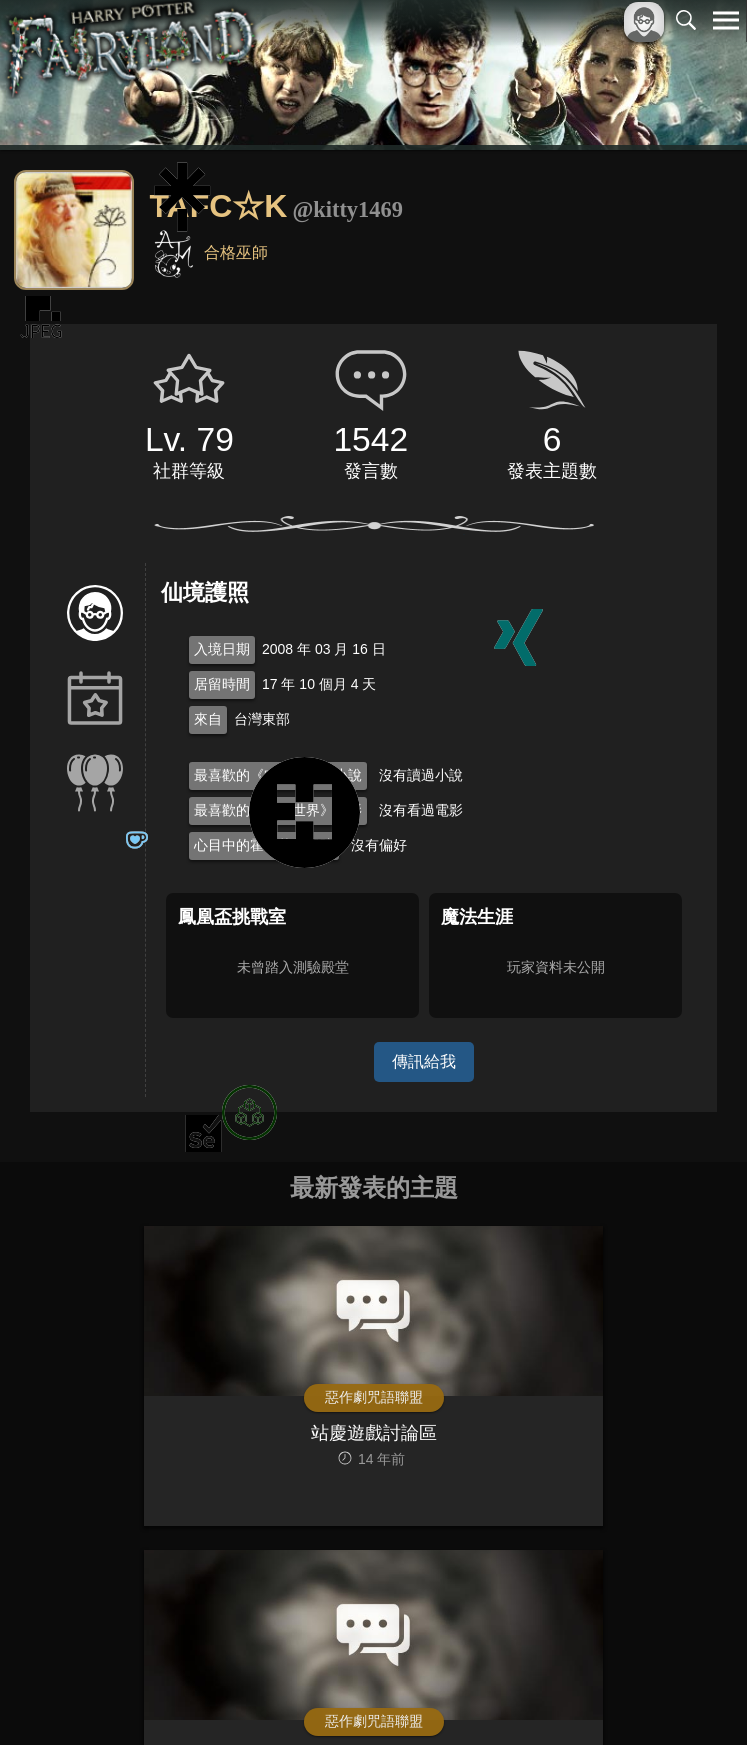  I want to click on tRPC framework logo, so click(249, 1112).